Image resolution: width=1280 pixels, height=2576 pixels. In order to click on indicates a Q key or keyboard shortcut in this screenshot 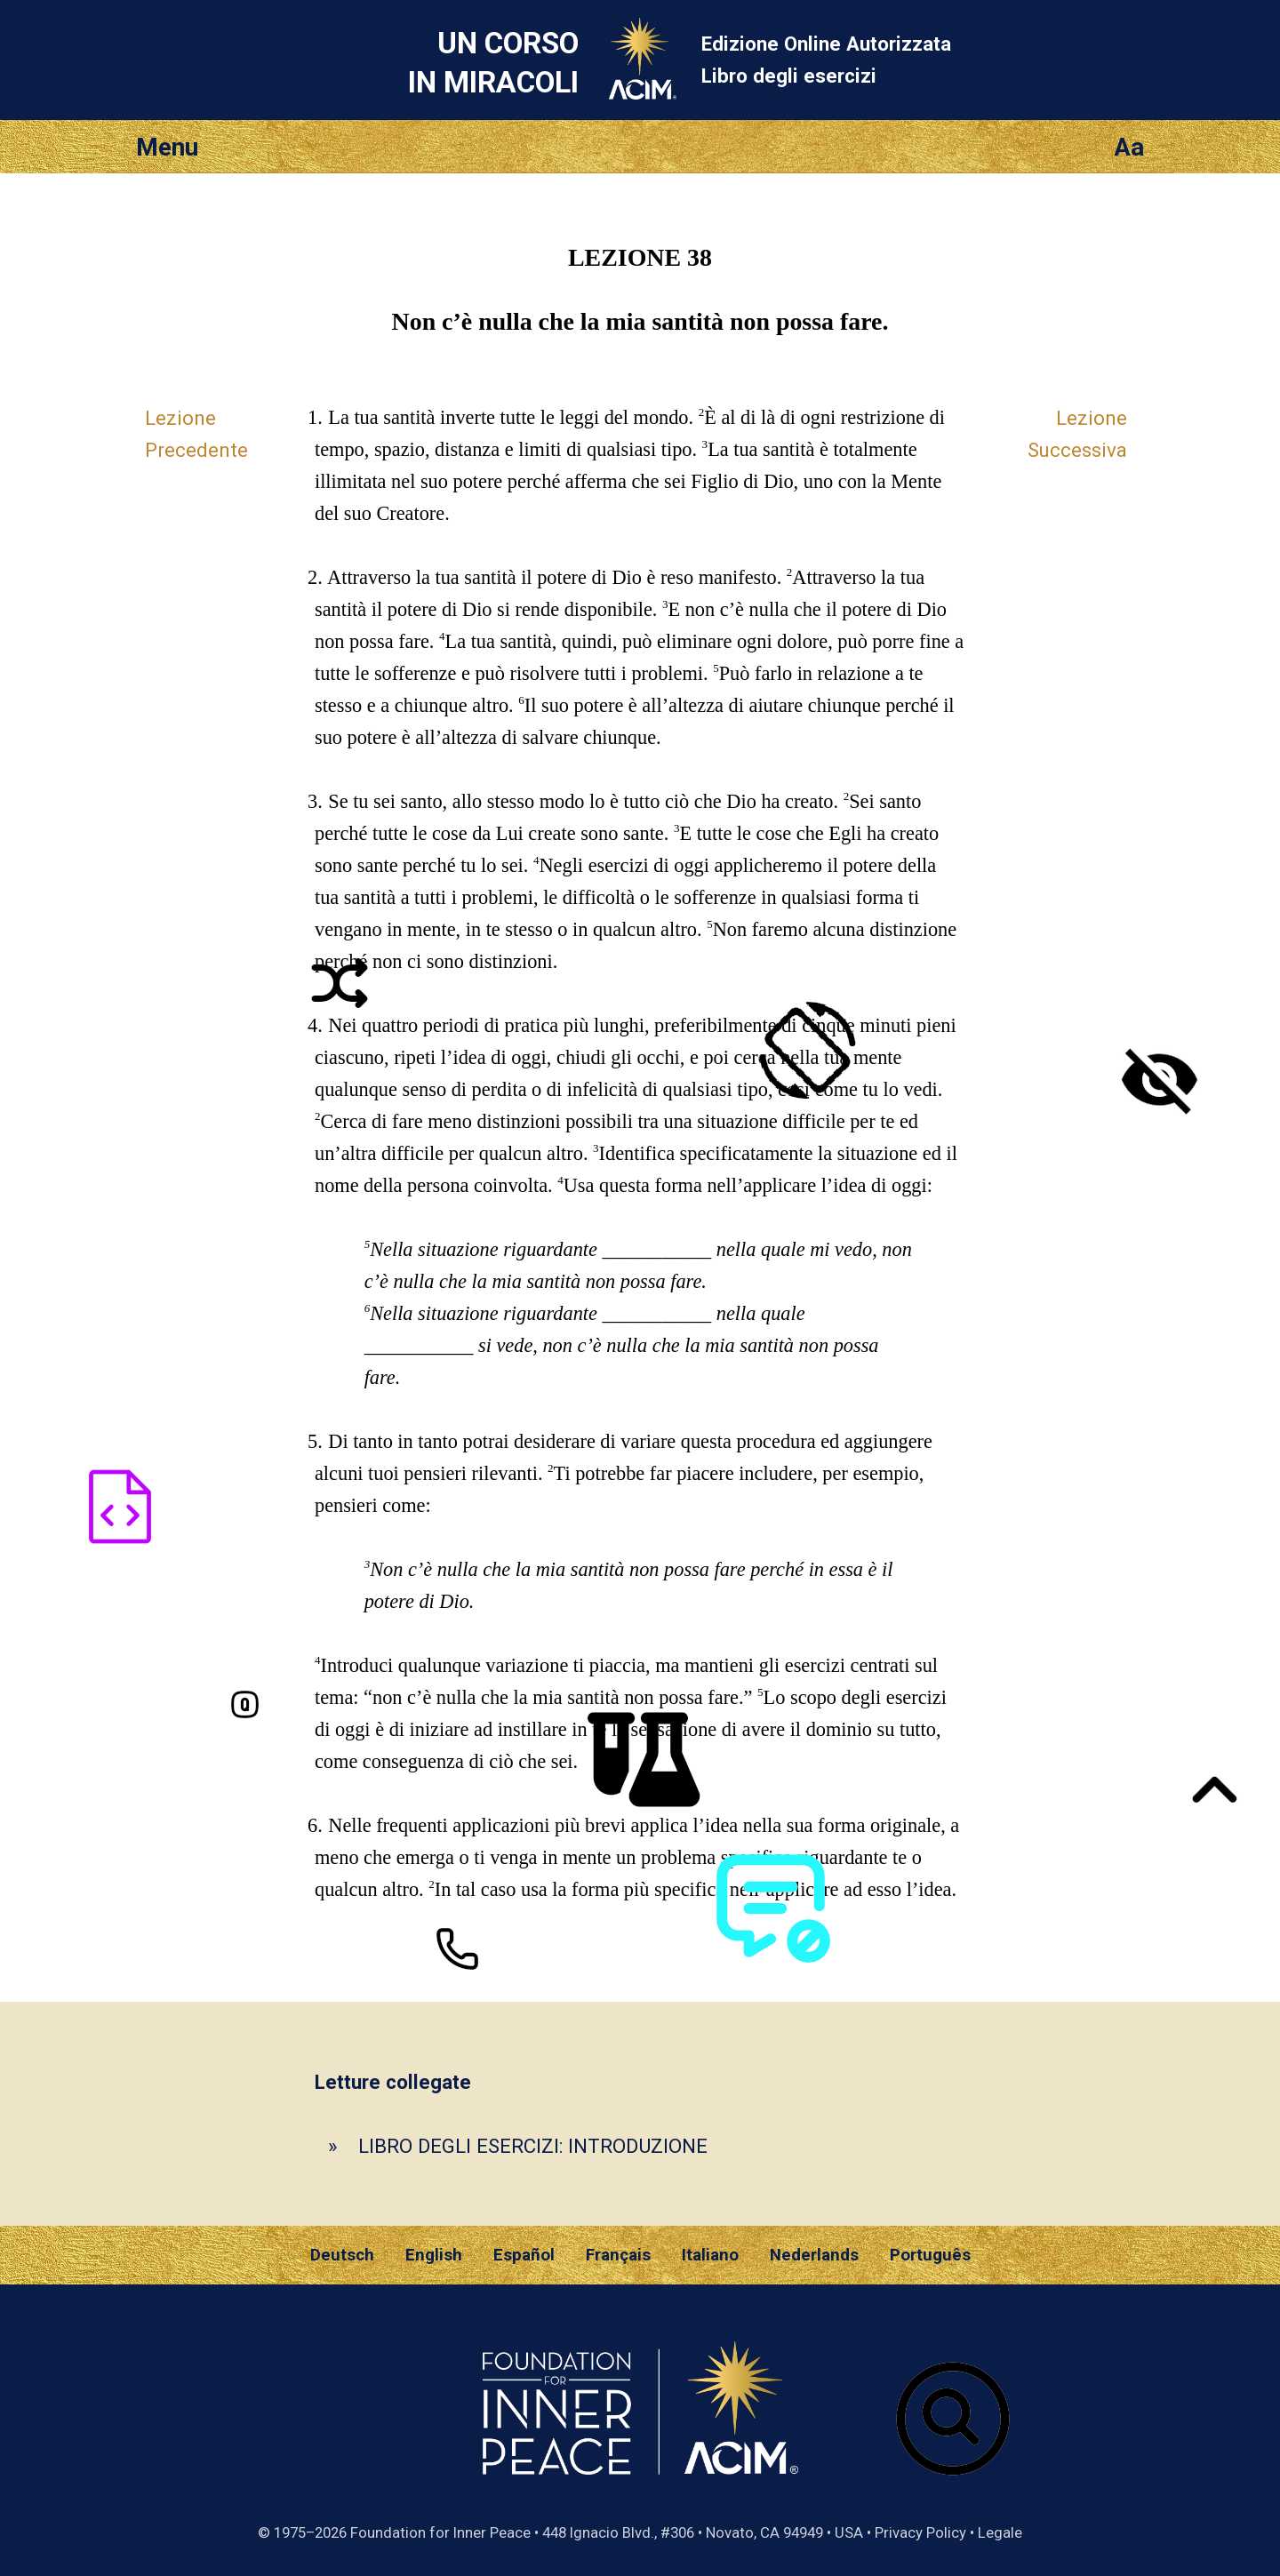, I will do `click(244, 1704)`.